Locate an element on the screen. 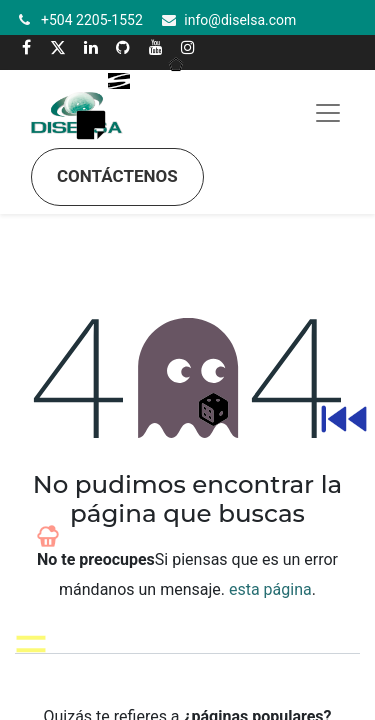  indicates equal or balanced values is located at coordinates (31, 644).